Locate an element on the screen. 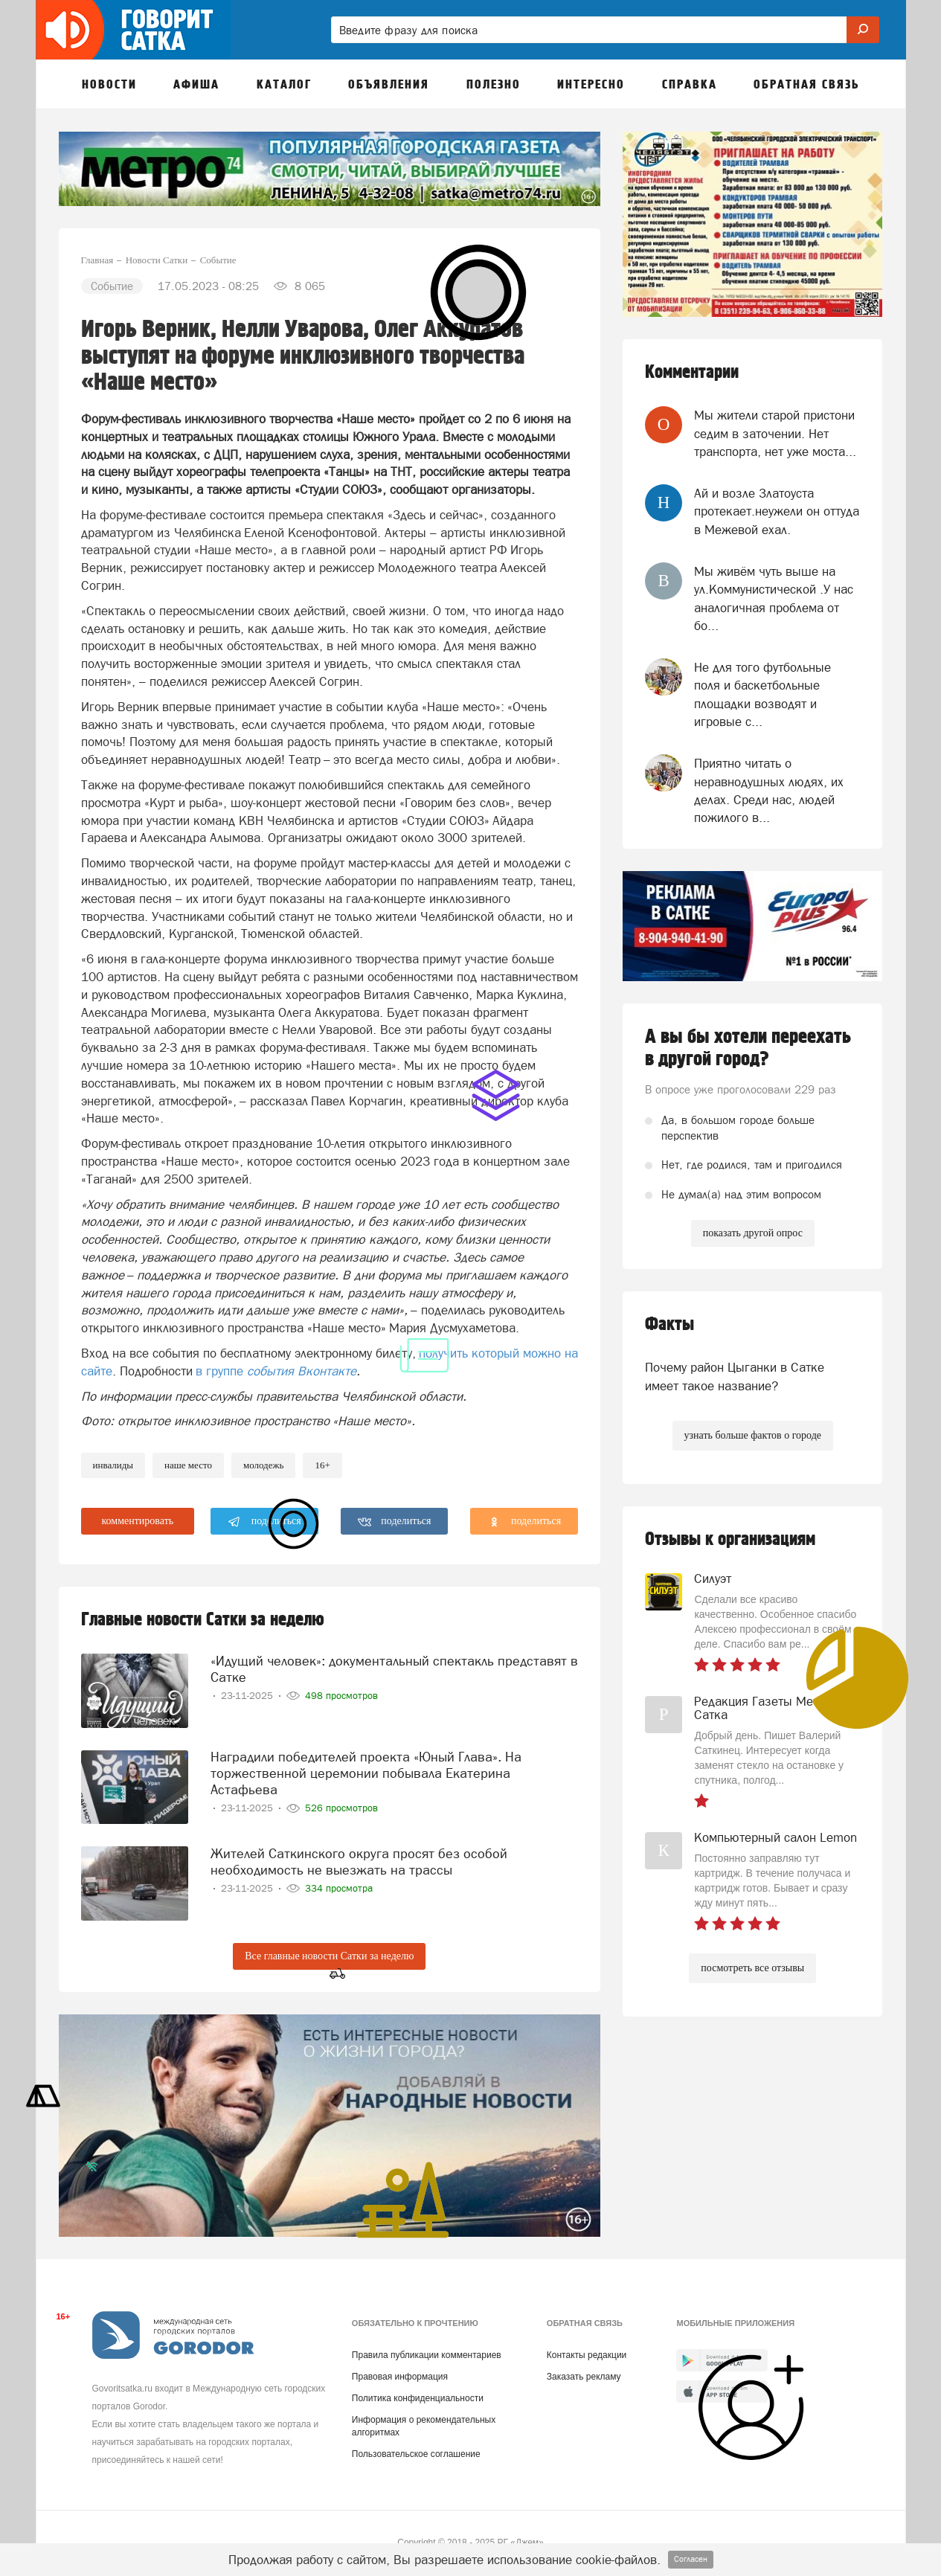 The image size is (941, 2576). view nearby parks or green spaces is located at coordinates (402, 2205).